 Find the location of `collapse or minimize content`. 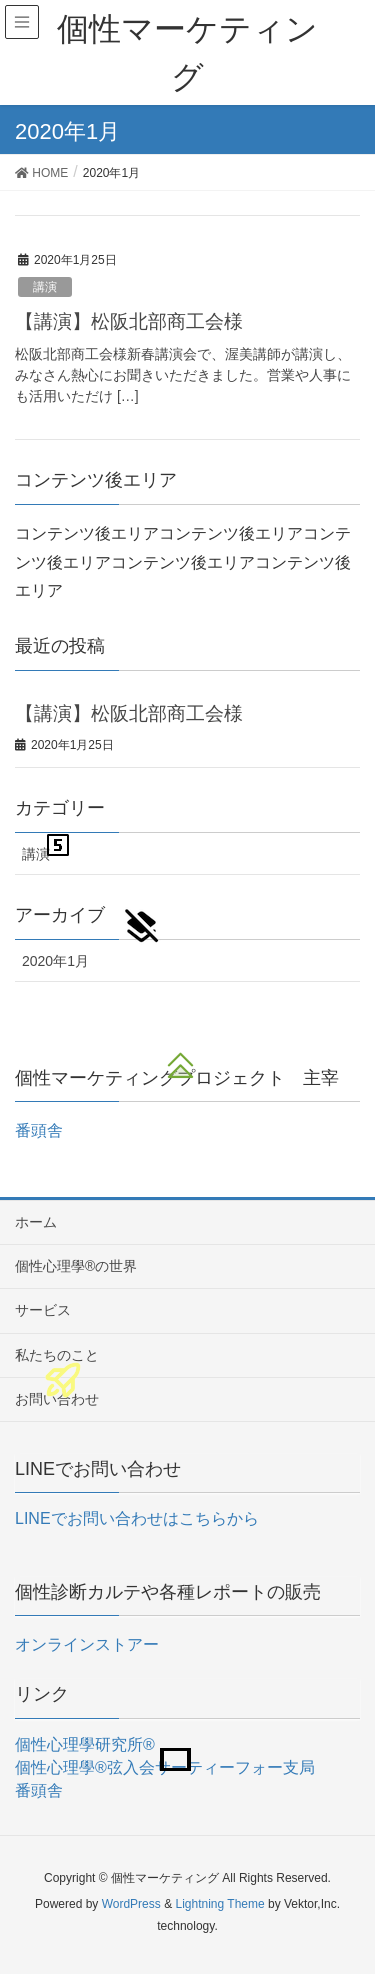

collapse or minimize content is located at coordinates (180, 1066).